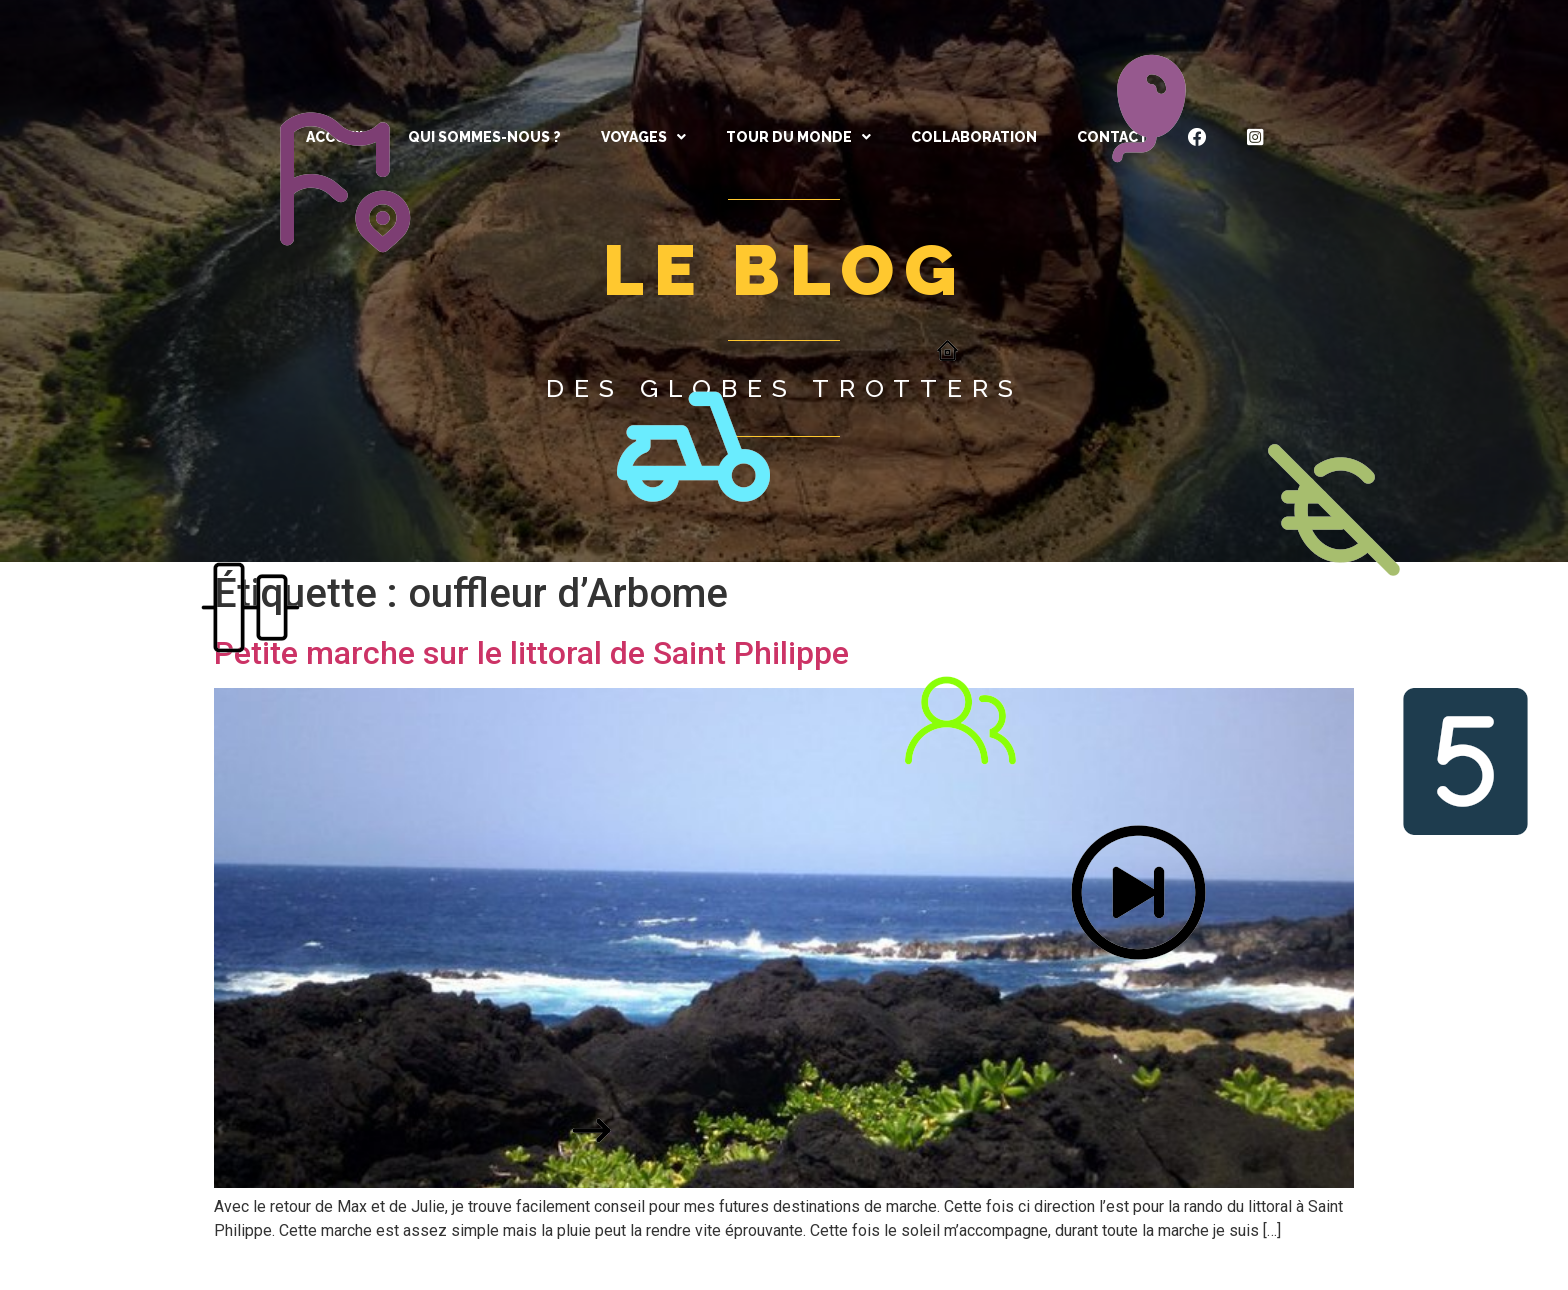 This screenshot has height=1290, width=1568. Describe the element at coordinates (1465, 761) in the screenshot. I see `indicates the number five in a sequence or list` at that location.